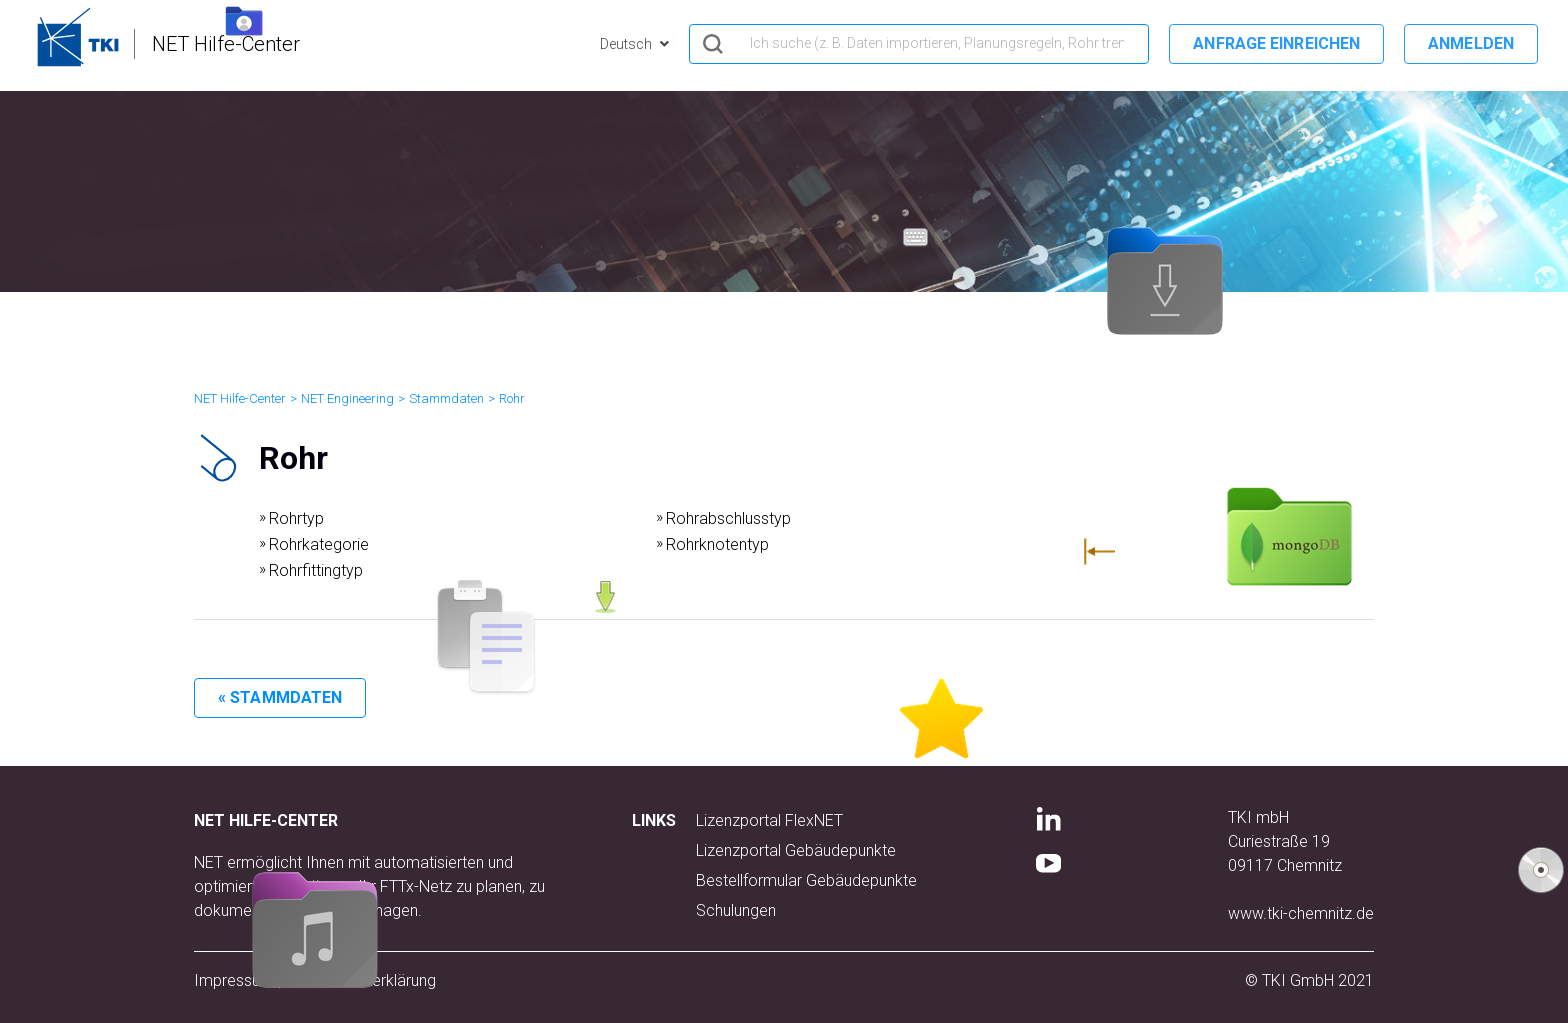  What do you see at coordinates (941, 718) in the screenshot?
I see `mark item as favorite` at bounding box center [941, 718].